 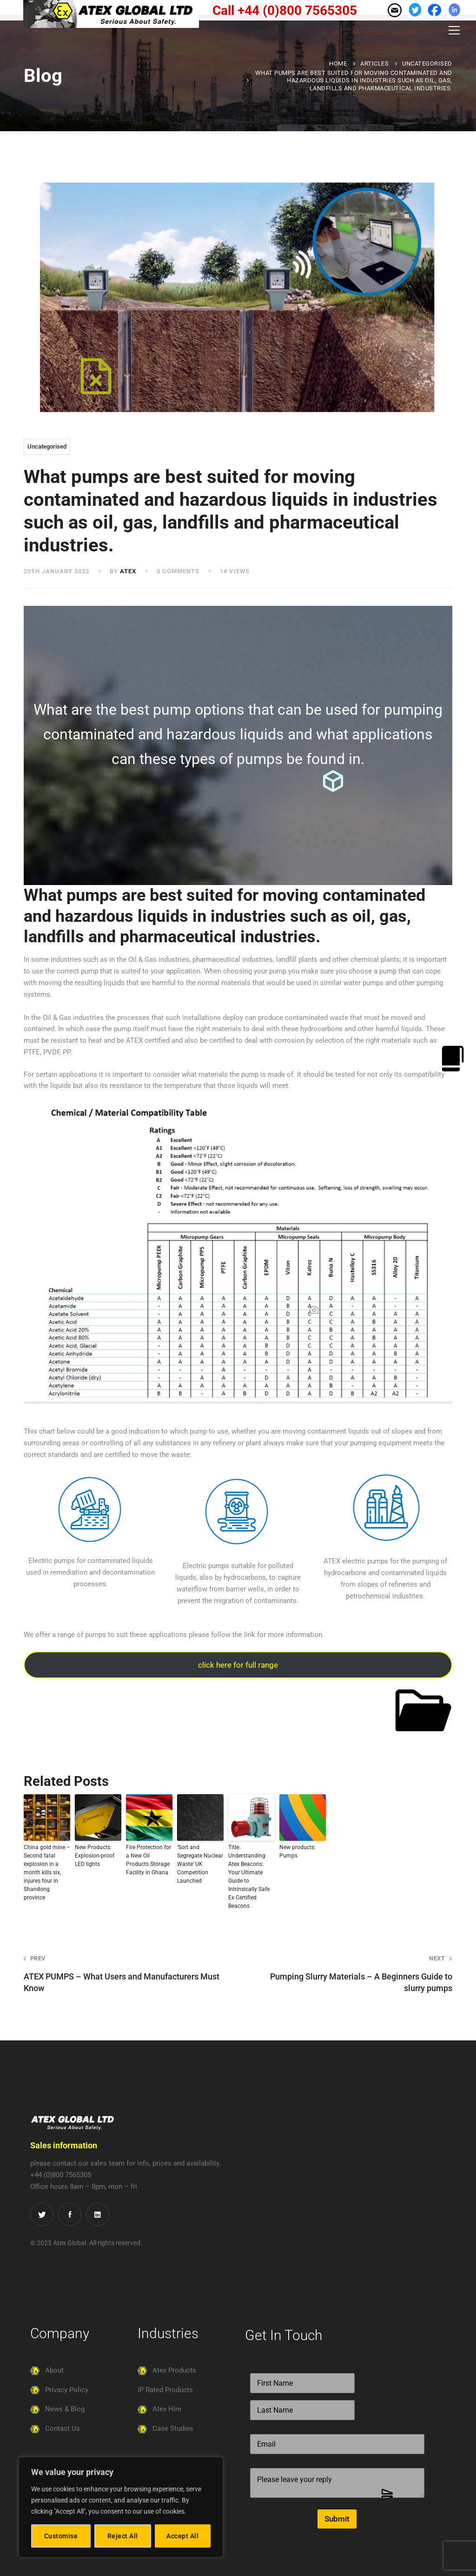 What do you see at coordinates (333, 781) in the screenshot?
I see `view 3D model or object` at bounding box center [333, 781].